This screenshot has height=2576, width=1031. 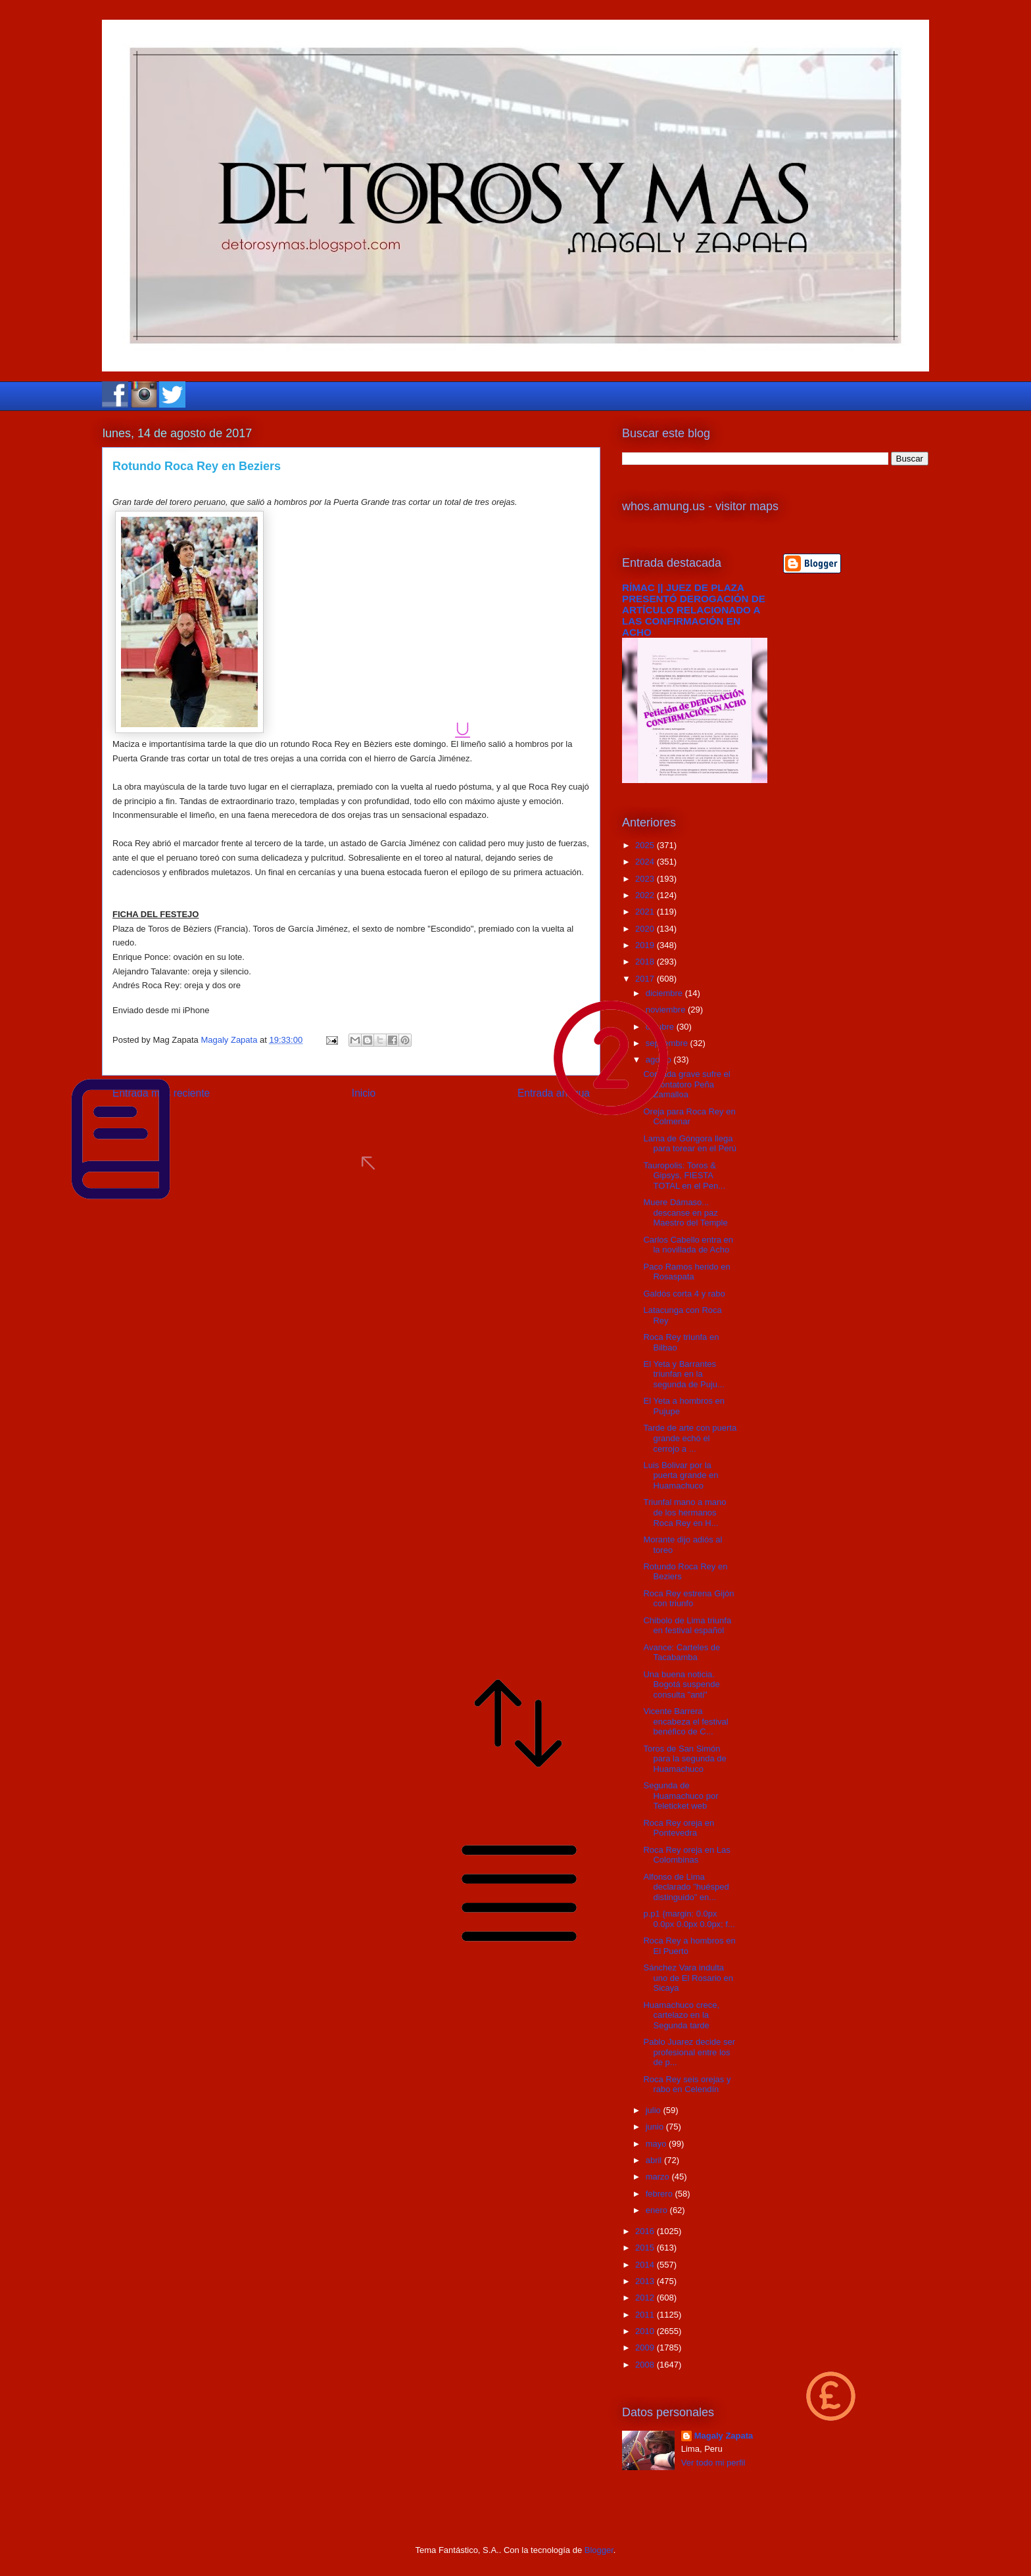 What do you see at coordinates (368, 1163) in the screenshot?
I see `navigate back to previous screen` at bounding box center [368, 1163].